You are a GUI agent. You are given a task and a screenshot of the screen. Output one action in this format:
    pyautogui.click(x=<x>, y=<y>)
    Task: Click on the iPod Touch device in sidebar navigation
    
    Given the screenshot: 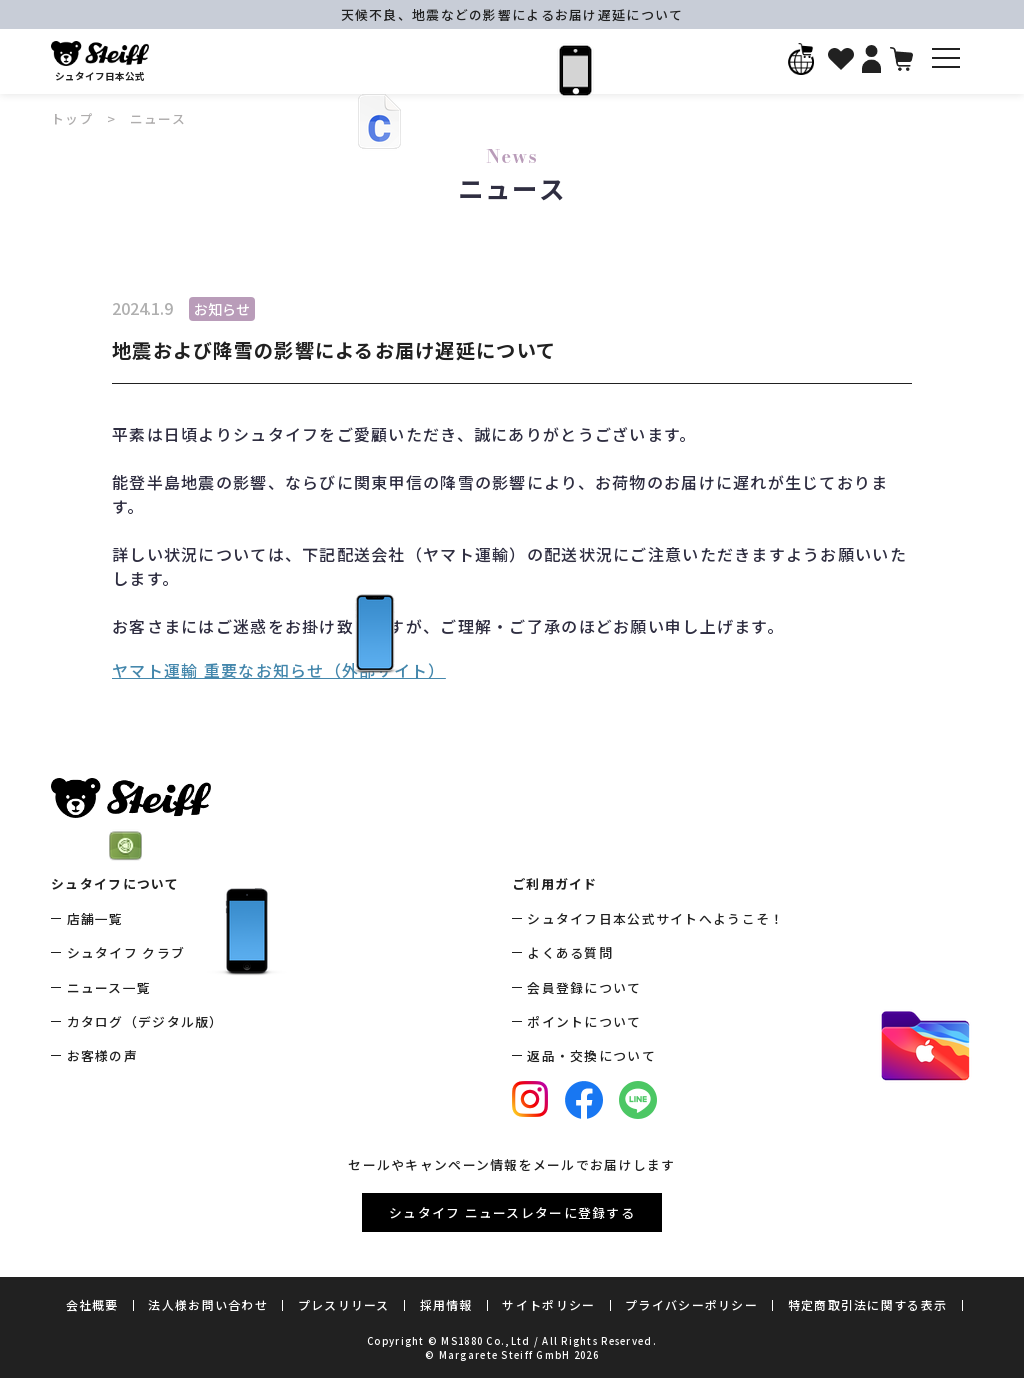 What is the action you would take?
    pyautogui.click(x=575, y=70)
    